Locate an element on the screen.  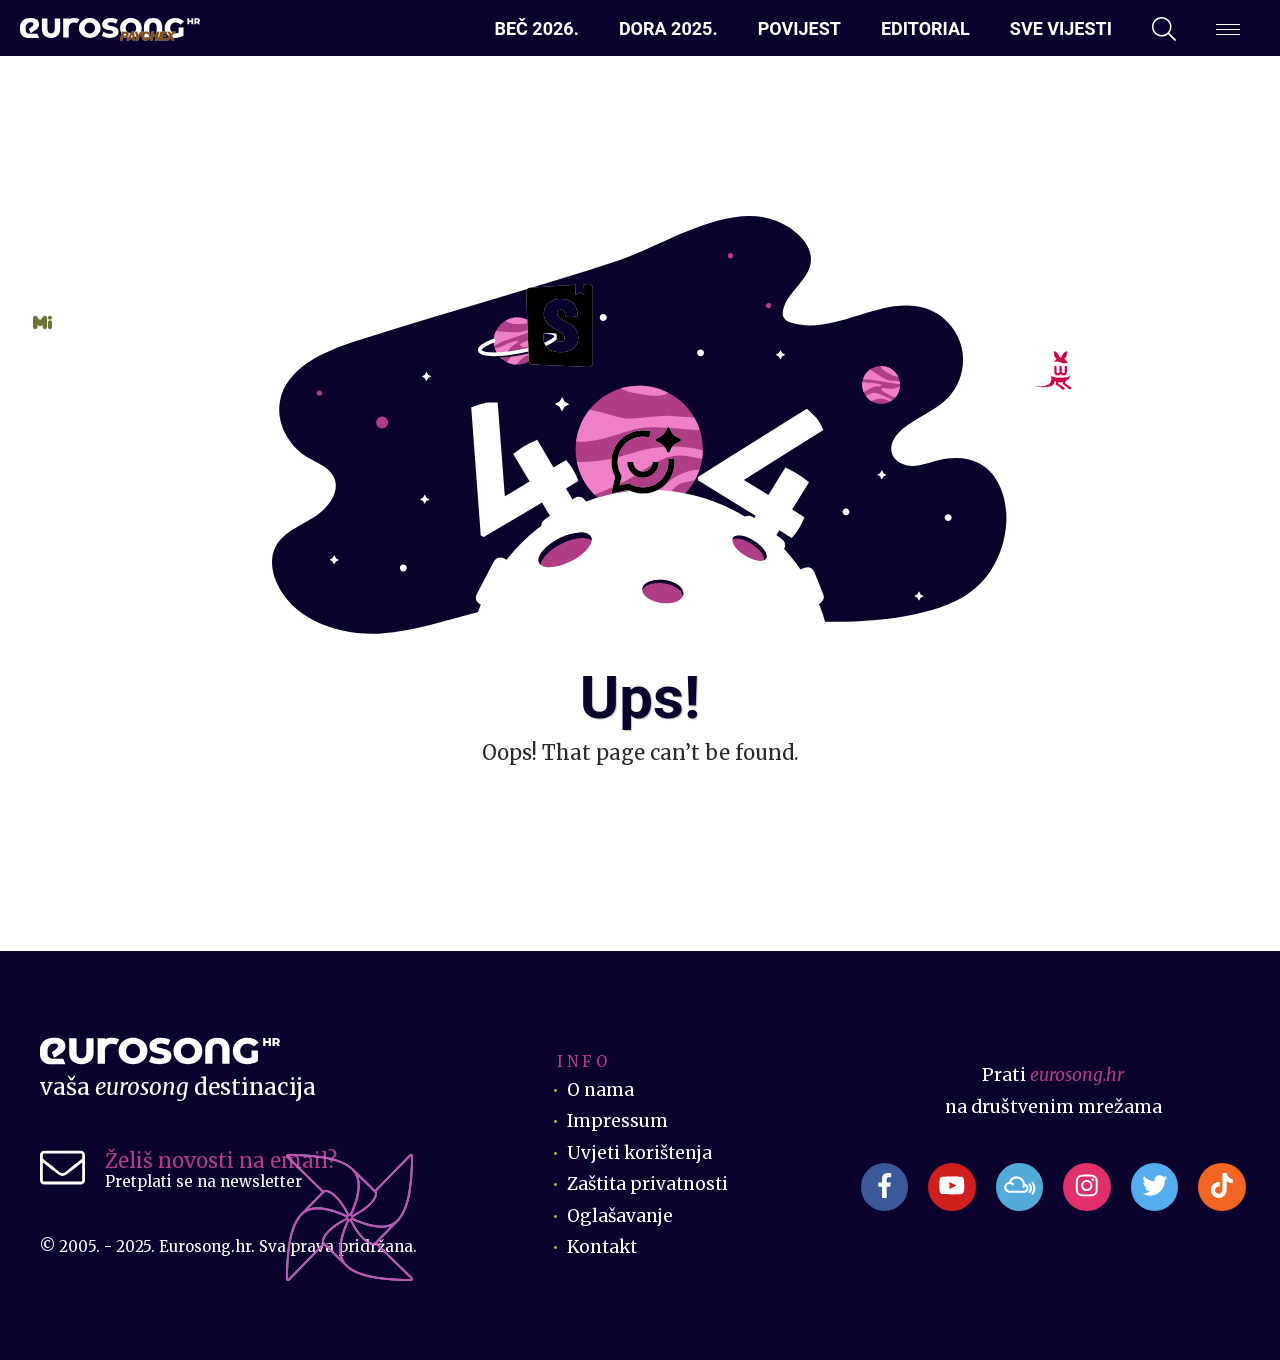
start a conversation with AI assistant is located at coordinates (643, 462).